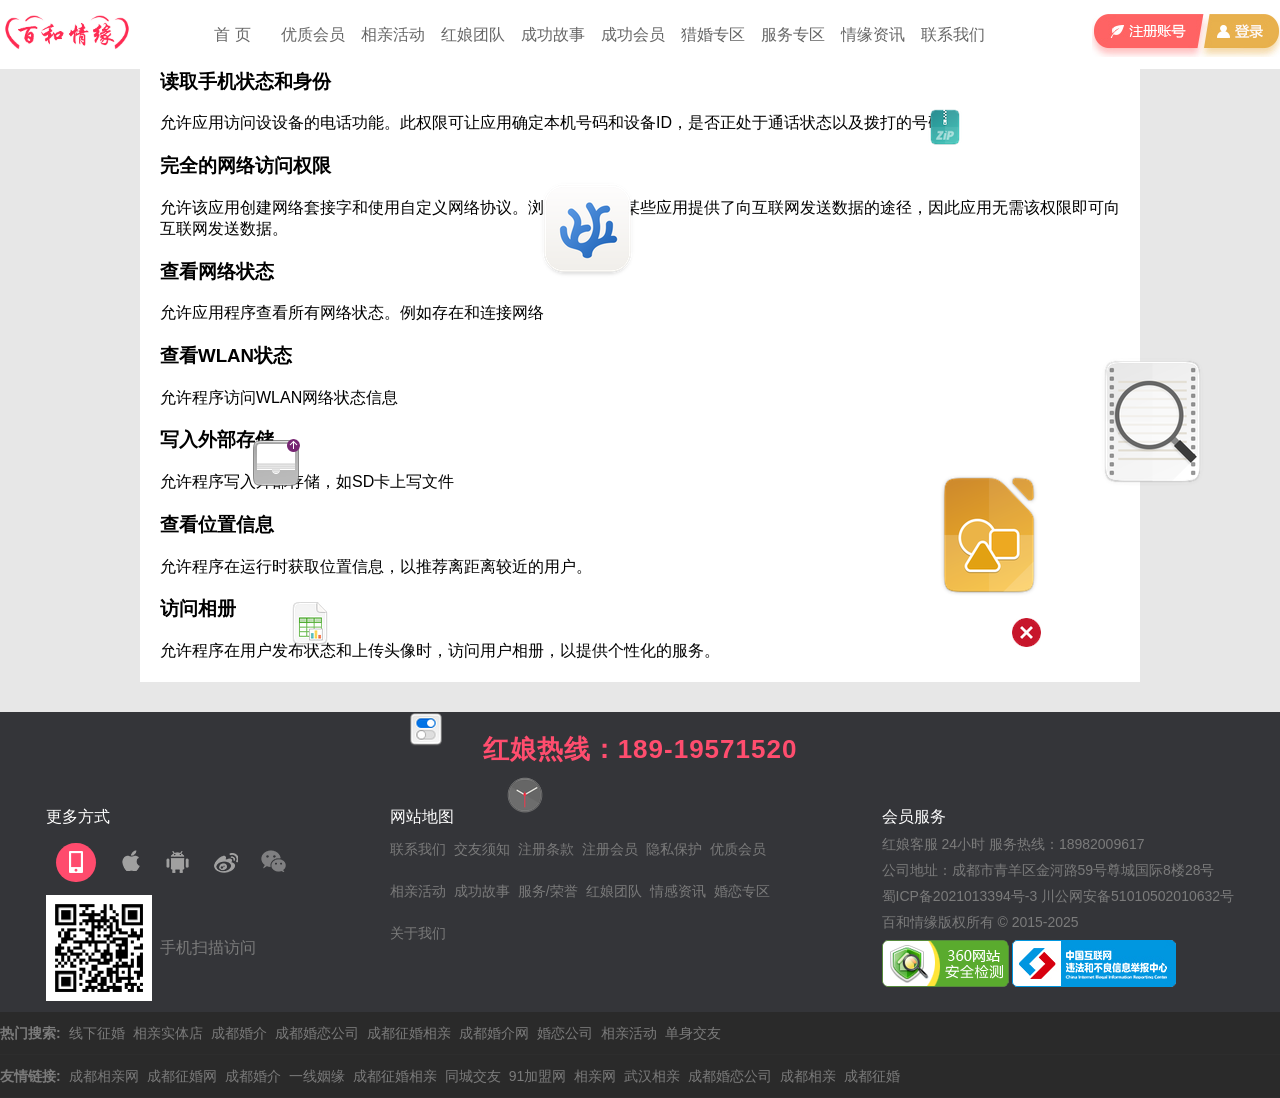 The image size is (1280, 1098). Describe the element at coordinates (1152, 421) in the screenshot. I see `open gnome logs application` at that location.